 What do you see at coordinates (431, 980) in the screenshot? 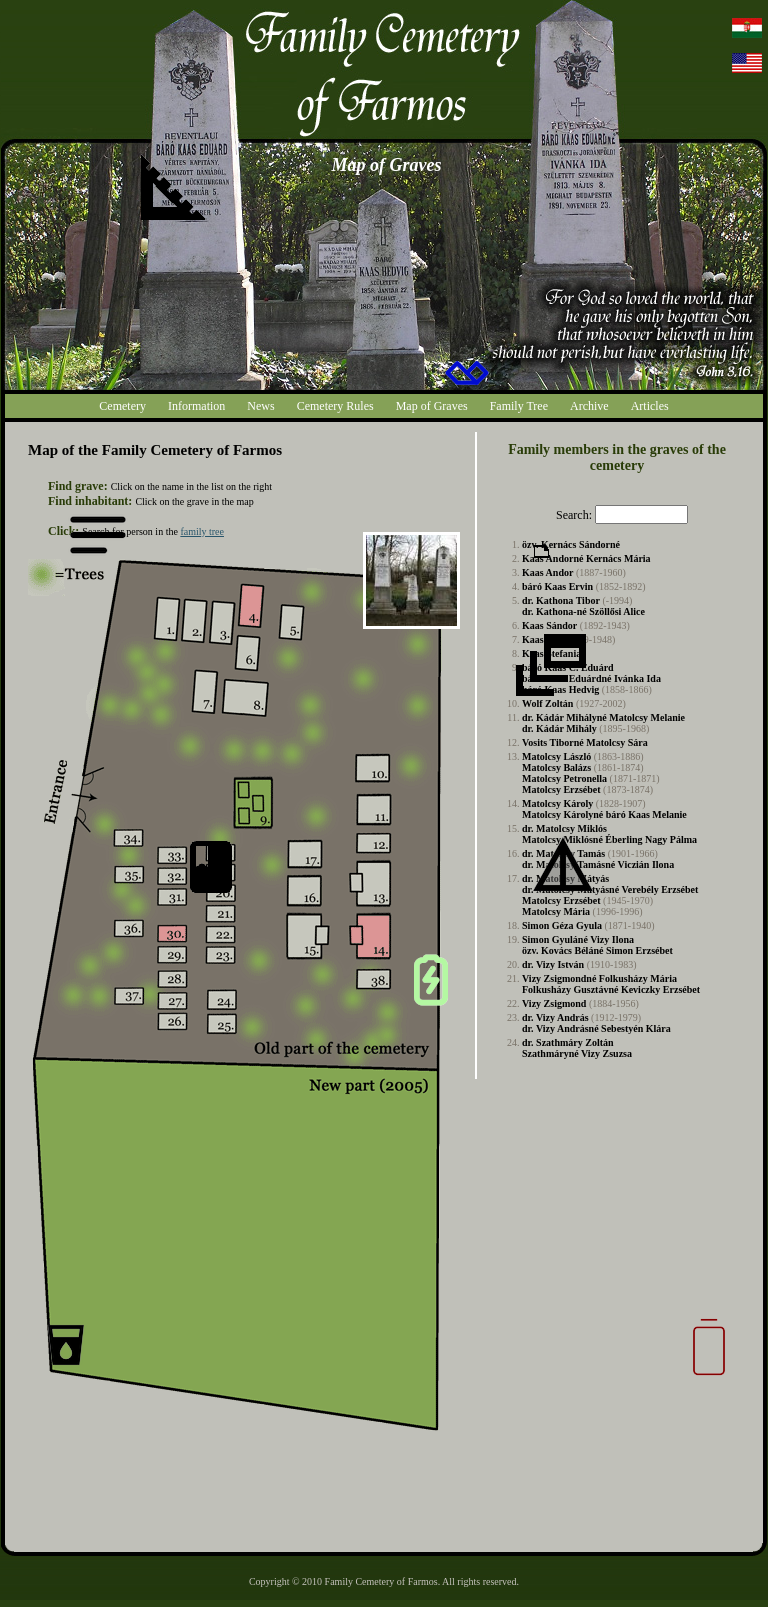
I see `indicates device is currently charging` at bounding box center [431, 980].